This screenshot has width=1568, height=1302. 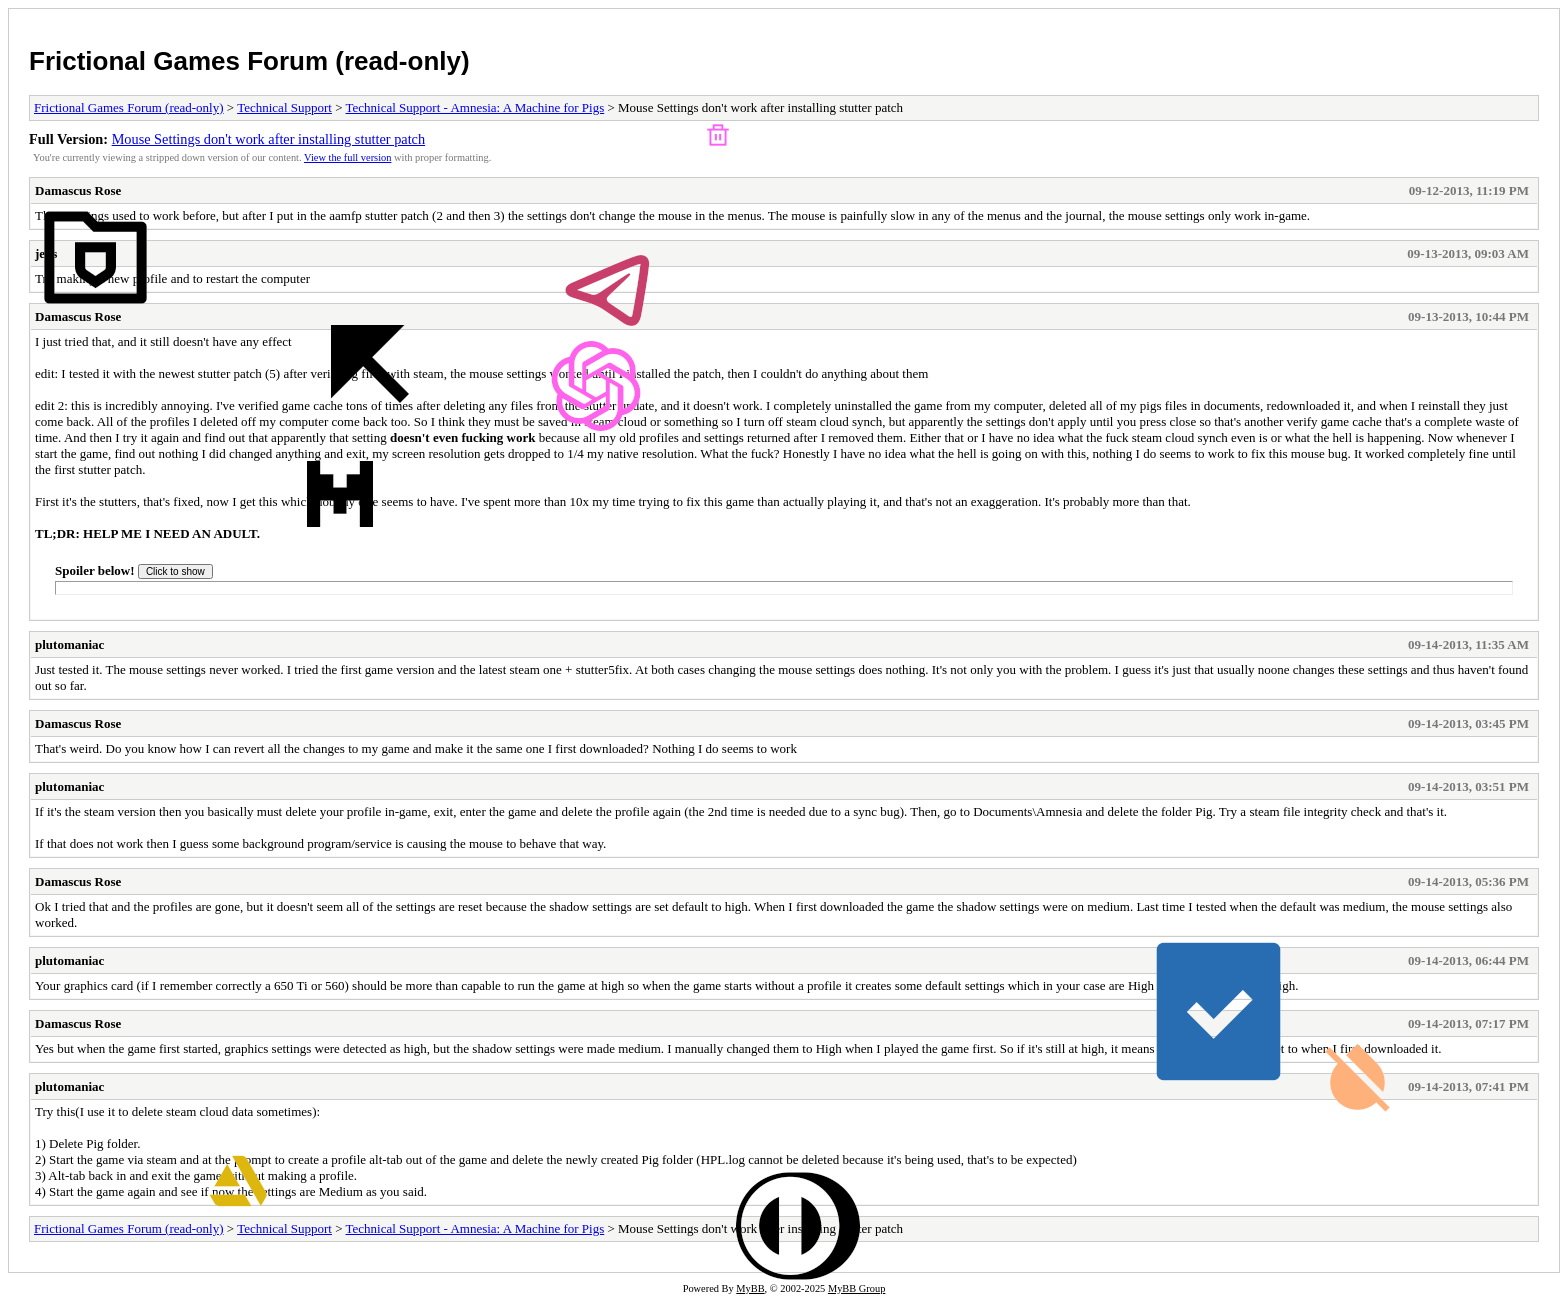 What do you see at coordinates (95, 257) in the screenshot?
I see `access protected or secure files` at bounding box center [95, 257].